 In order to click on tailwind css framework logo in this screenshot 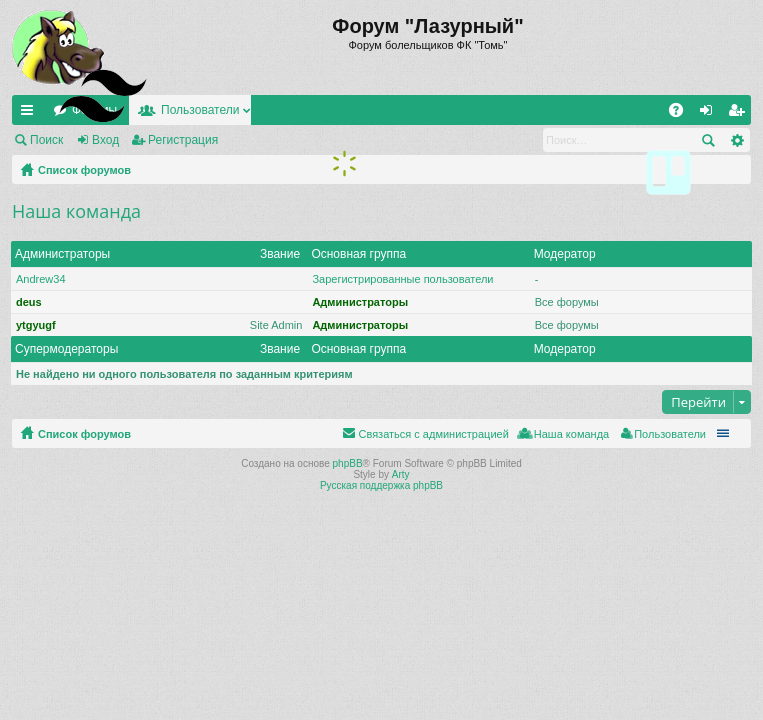, I will do `click(103, 96)`.